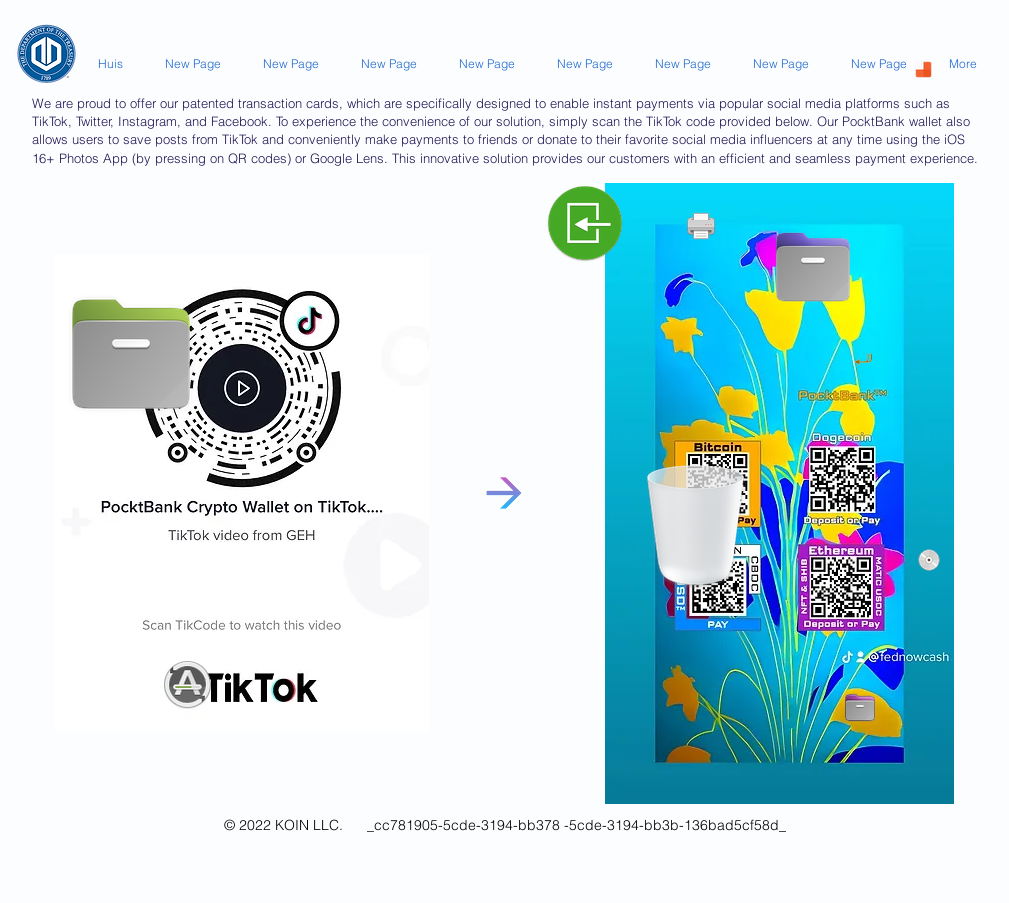 The image size is (1009, 903). What do you see at coordinates (131, 354) in the screenshot?
I see `open the file manager` at bounding box center [131, 354].